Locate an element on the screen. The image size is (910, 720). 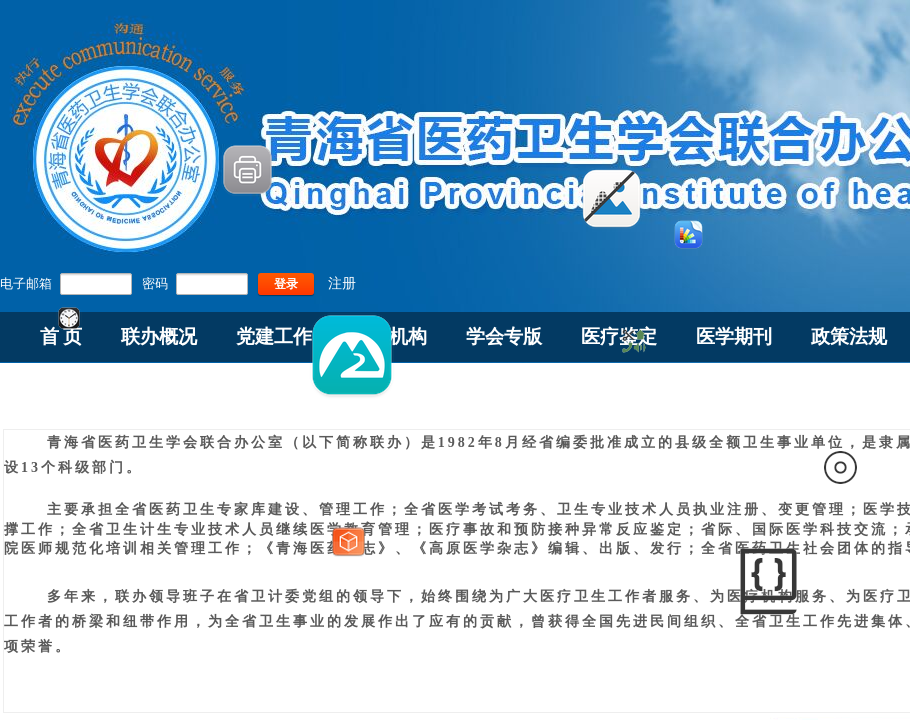
open developer documentation is located at coordinates (768, 581).